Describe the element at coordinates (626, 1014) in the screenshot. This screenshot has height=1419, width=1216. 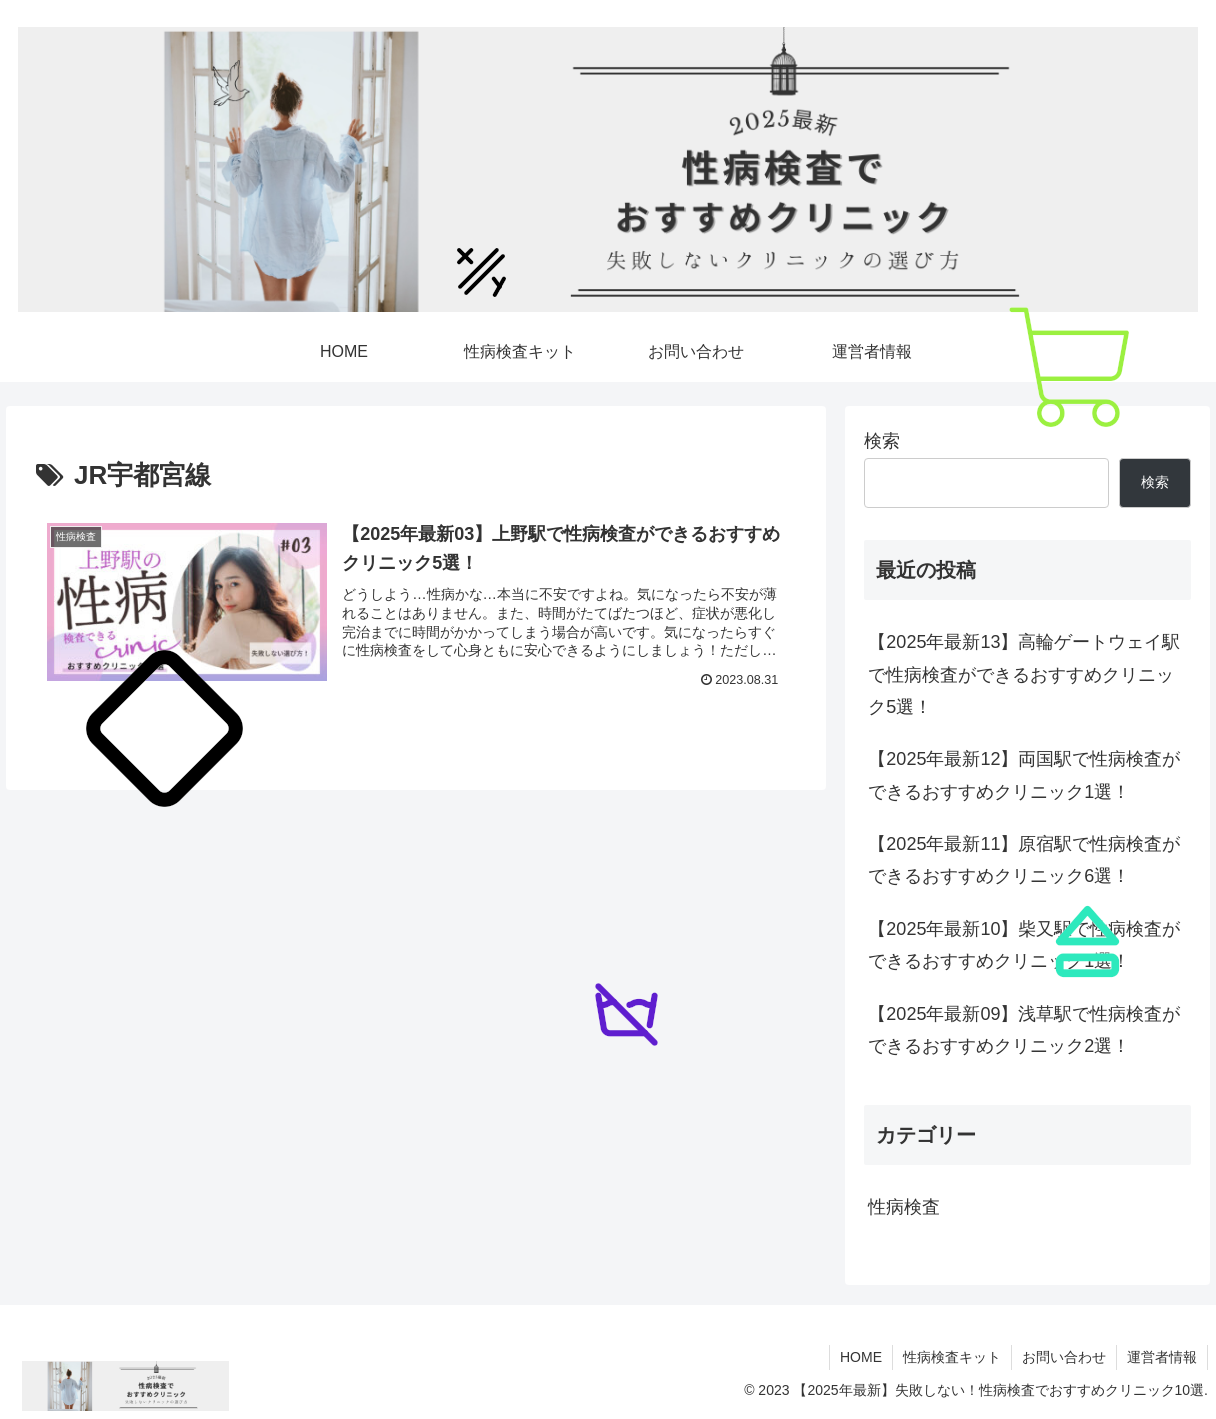
I see `do not wash or laundry not available` at that location.